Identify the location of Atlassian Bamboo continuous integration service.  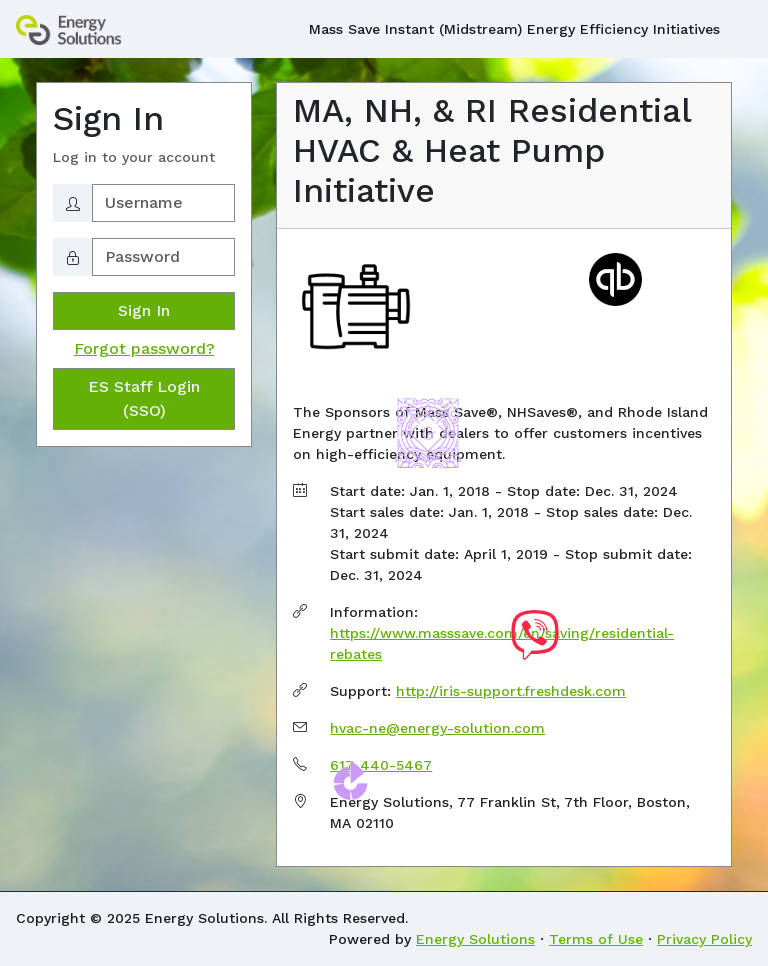
(350, 780).